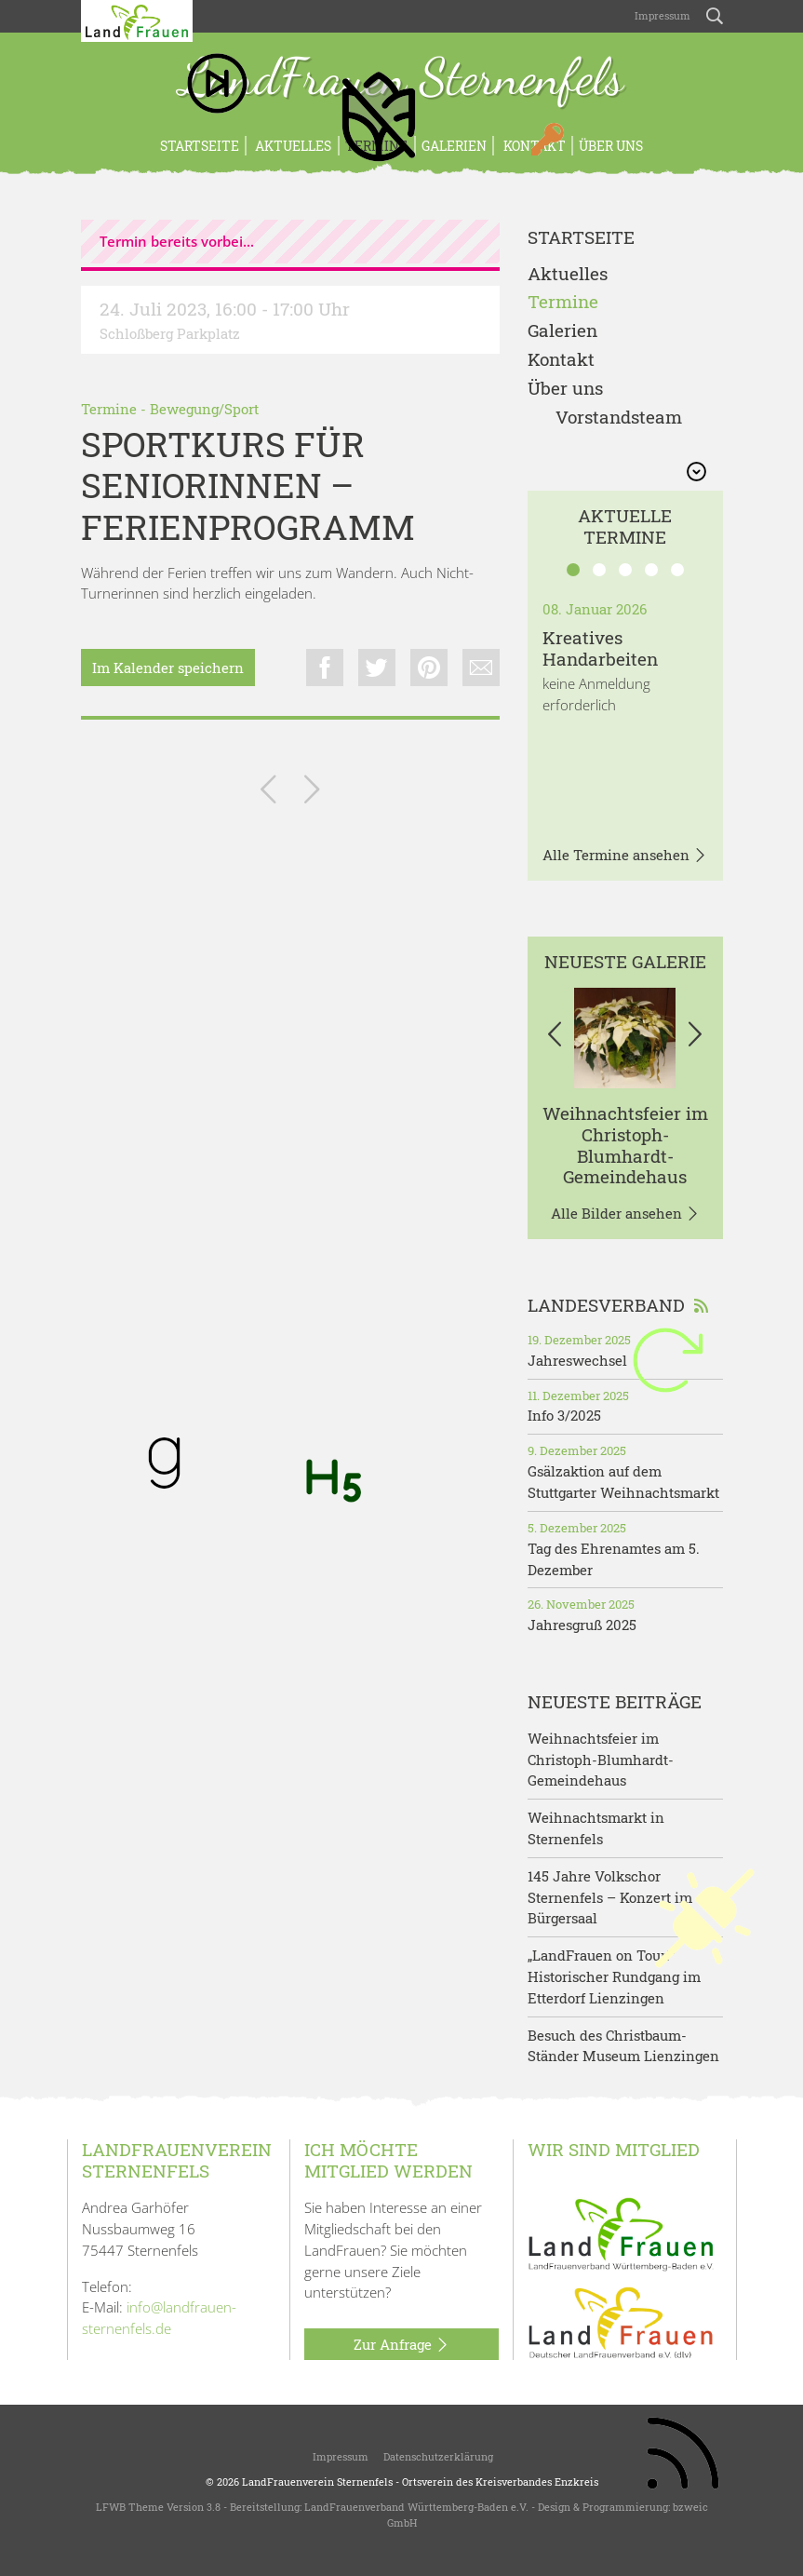 The image size is (803, 2576). Describe the element at coordinates (704, 1918) in the screenshot. I see `indicates an active connection or paired devices` at that location.